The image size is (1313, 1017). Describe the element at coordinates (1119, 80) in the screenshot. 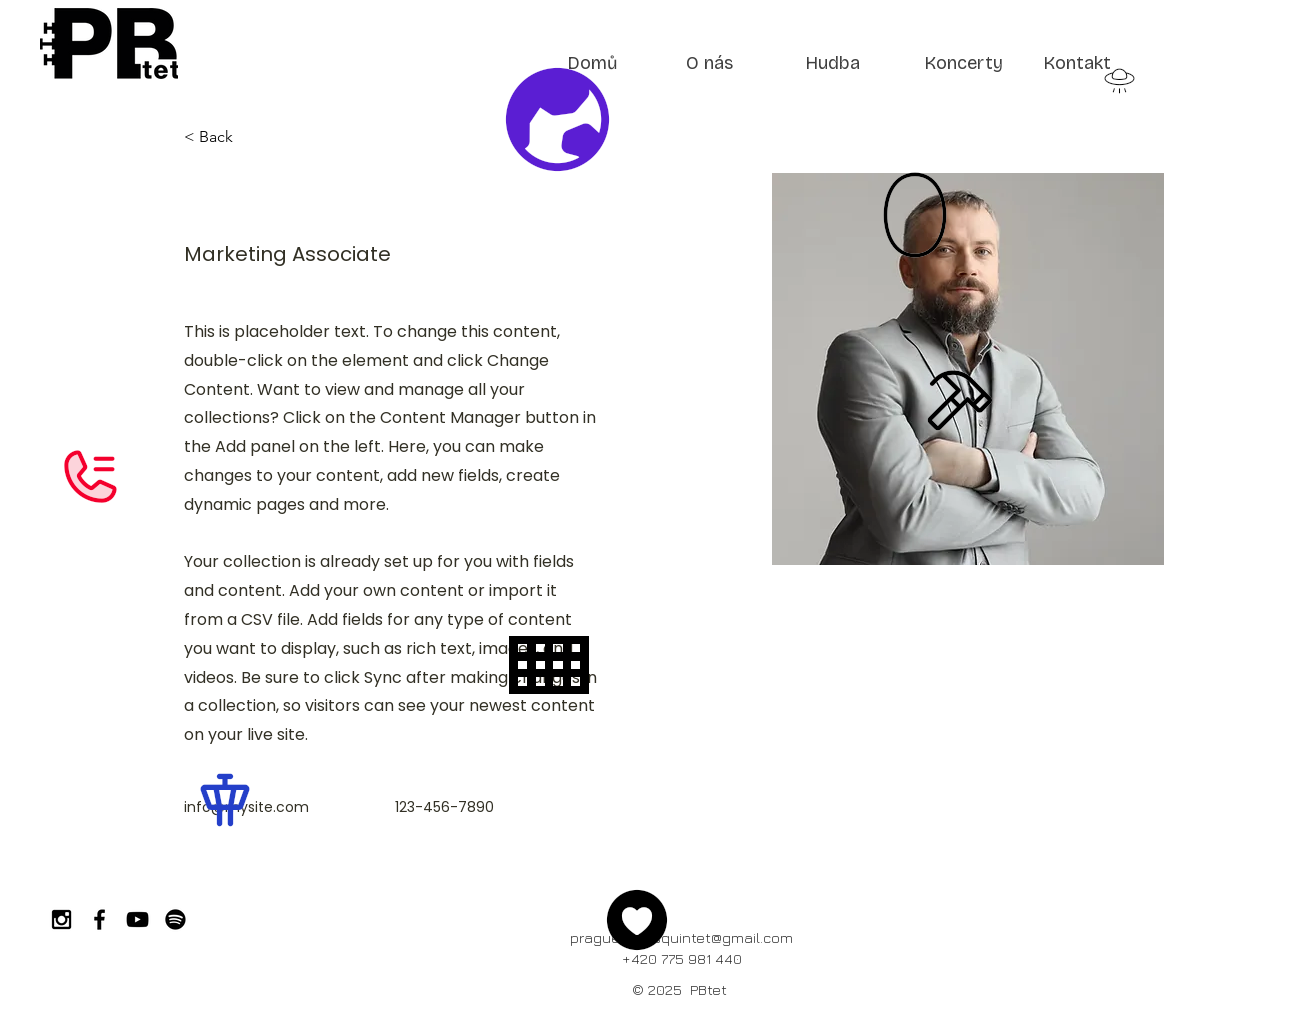

I see `access sci-fi or space-themed content` at that location.